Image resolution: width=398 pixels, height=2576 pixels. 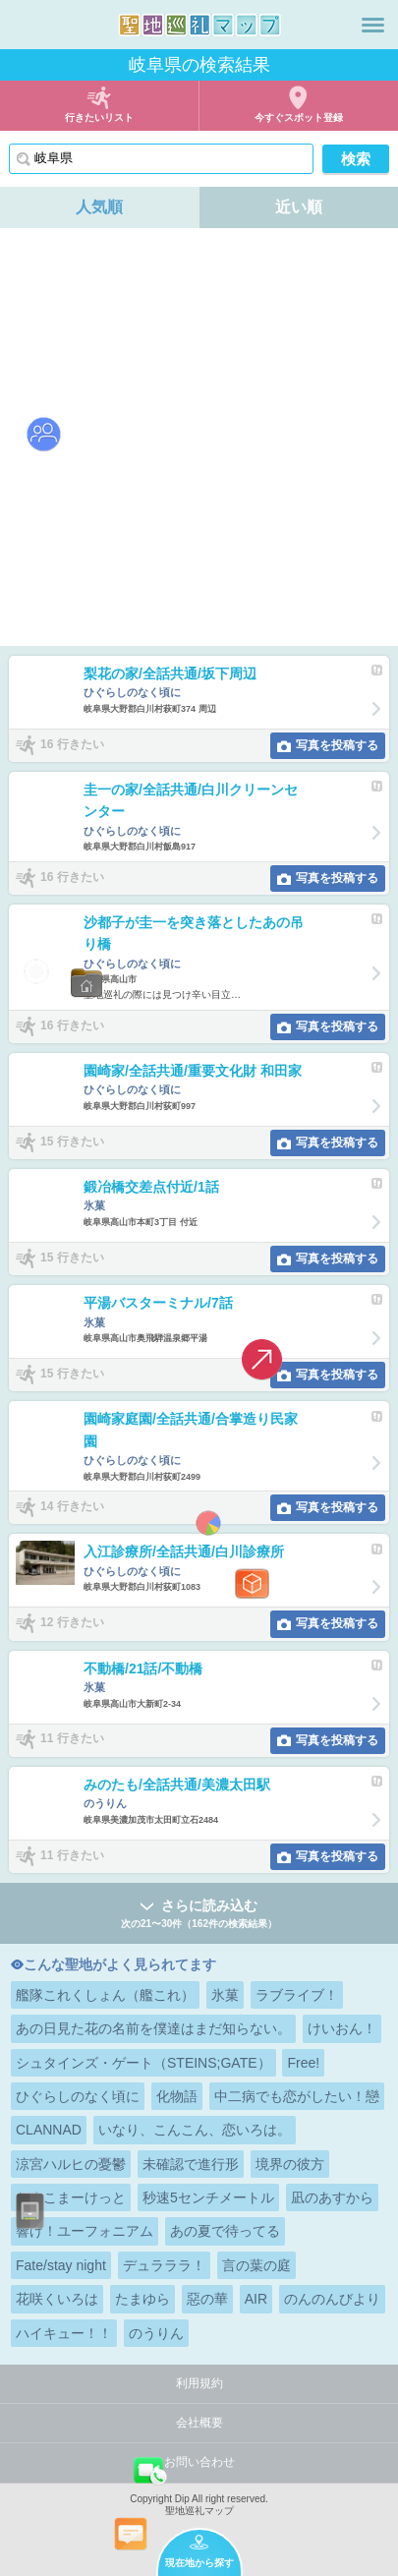 I want to click on access your home folder, so click(x=86, y=982).